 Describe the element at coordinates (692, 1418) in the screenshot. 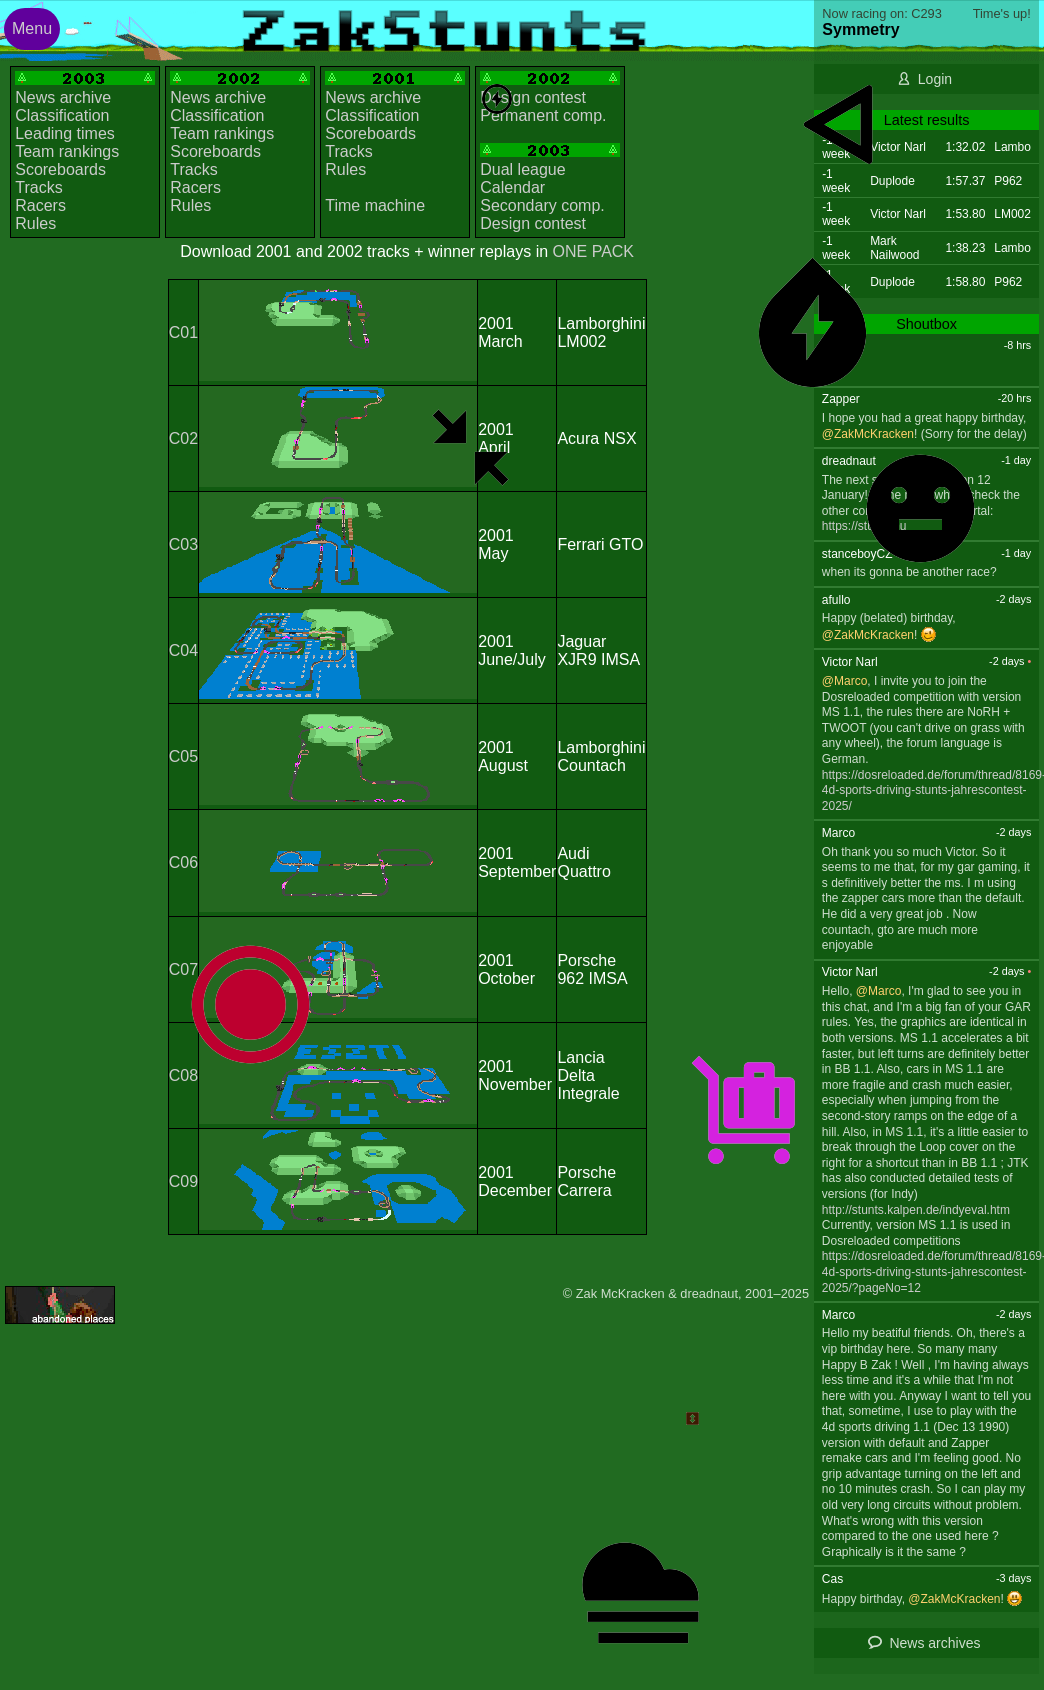

I see `flip content vertically` at that location.